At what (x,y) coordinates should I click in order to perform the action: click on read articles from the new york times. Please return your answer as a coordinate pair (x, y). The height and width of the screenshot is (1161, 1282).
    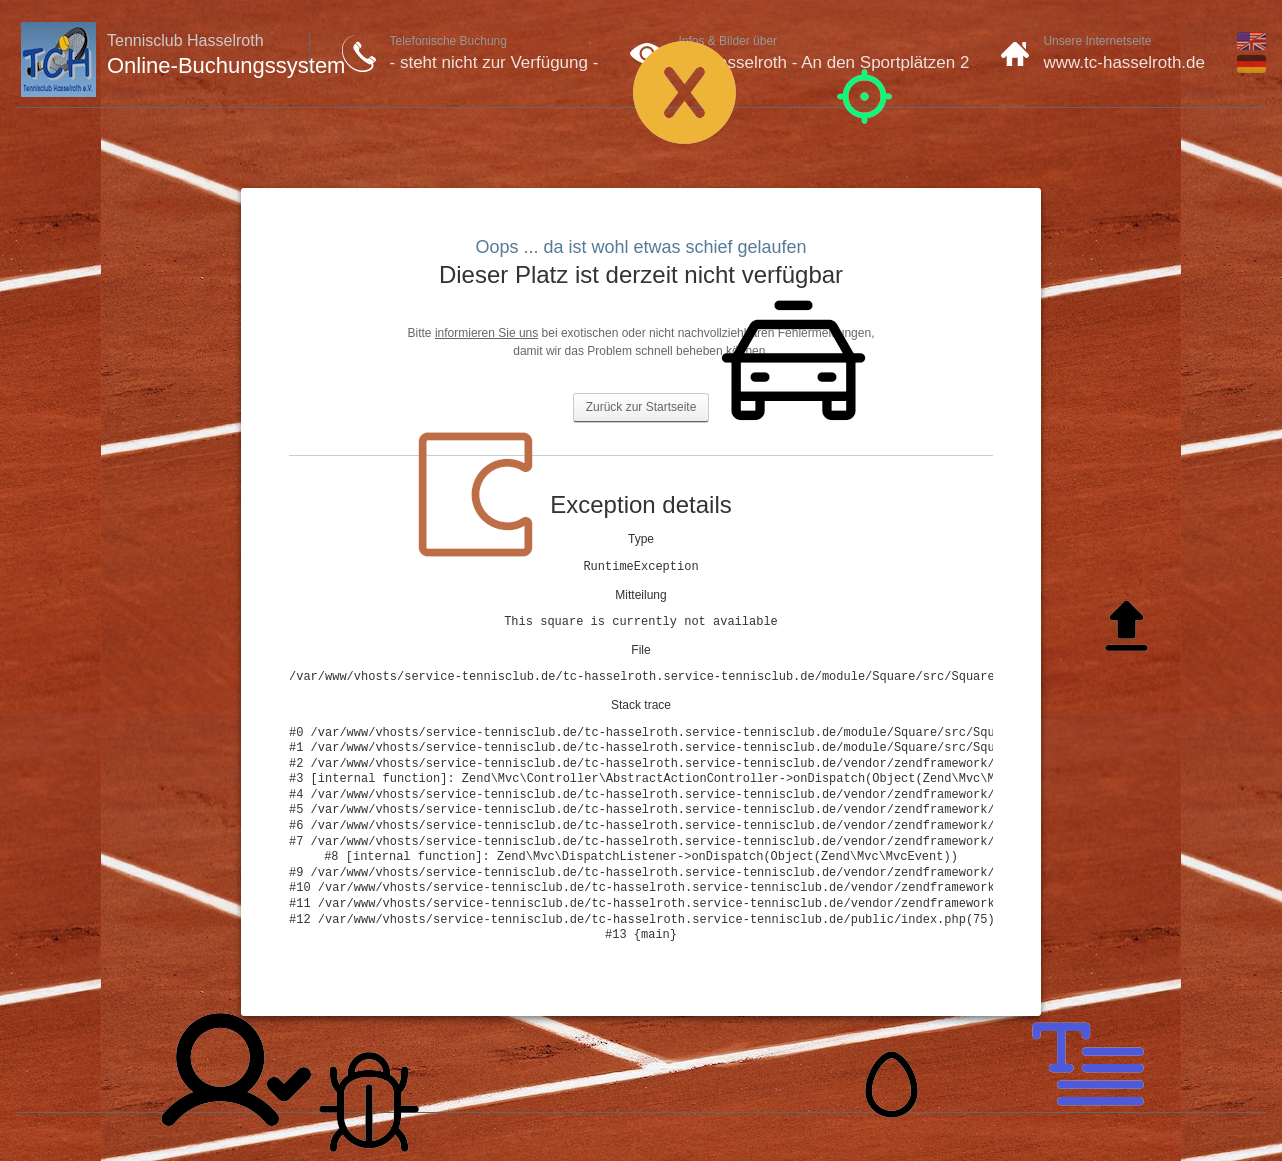
    Looking at the image, I should click on (1086, 1064).